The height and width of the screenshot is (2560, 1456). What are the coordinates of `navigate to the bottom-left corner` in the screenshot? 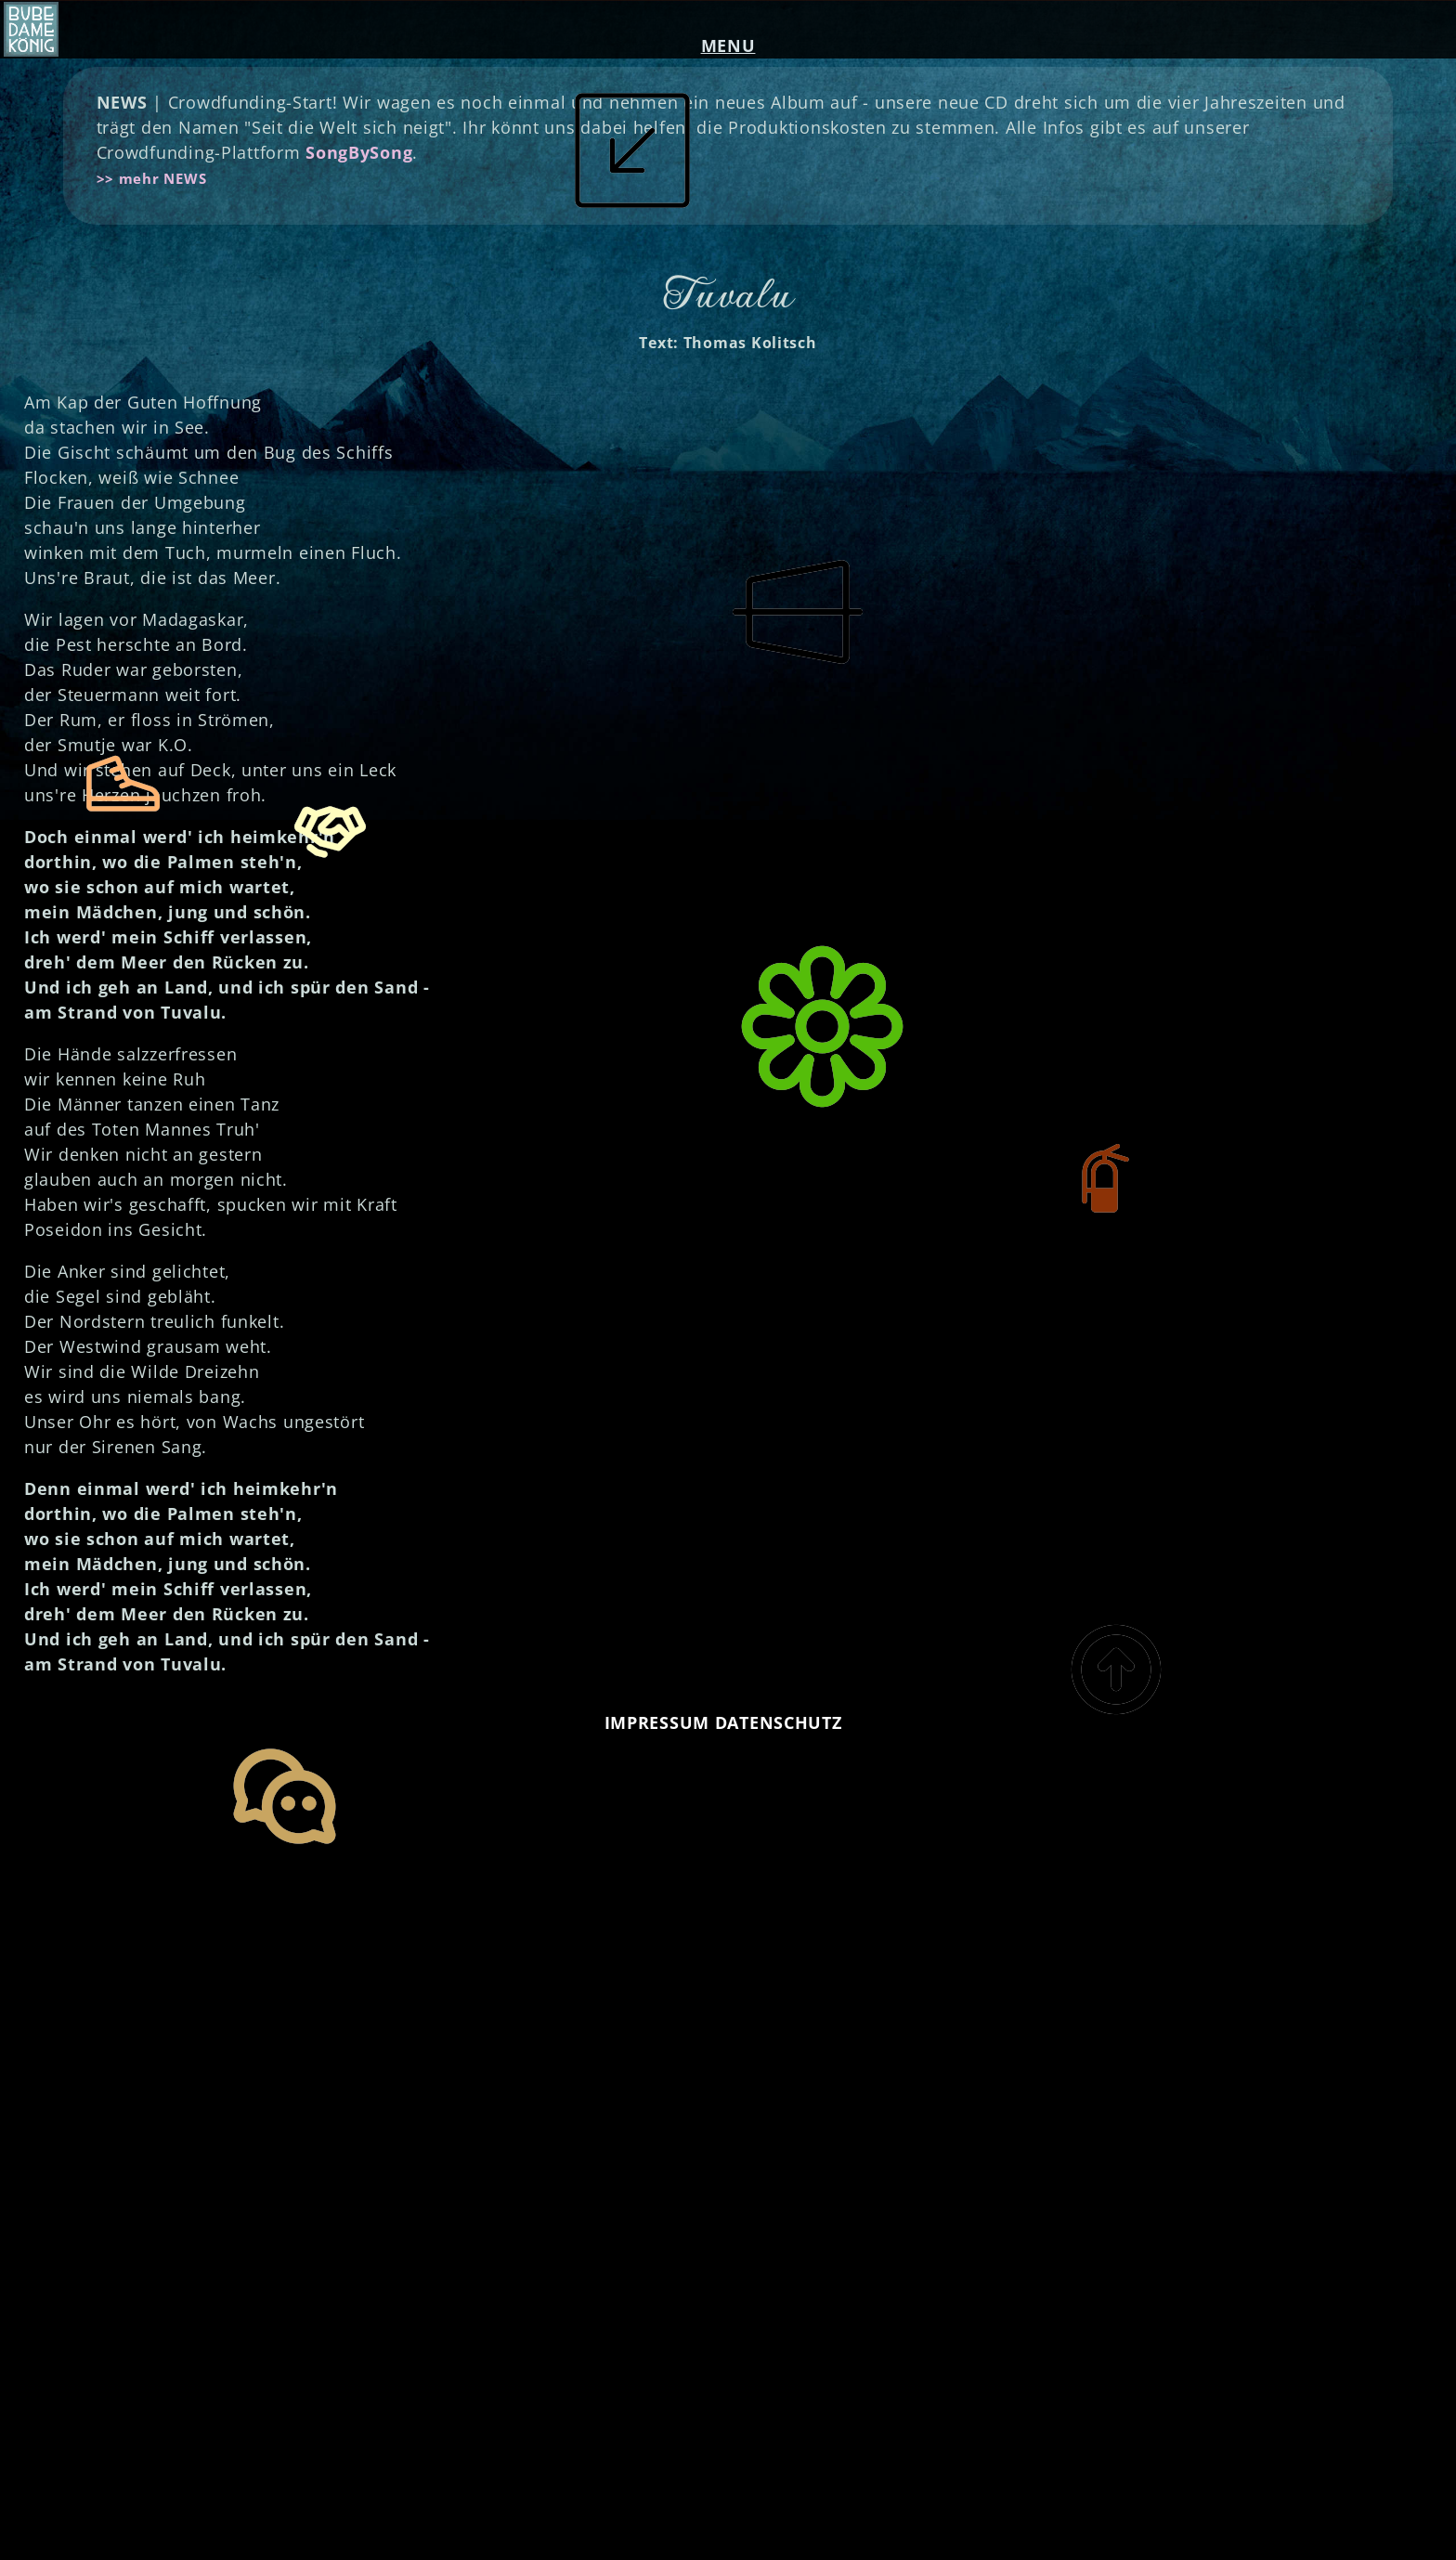 It's located at (632, 150).